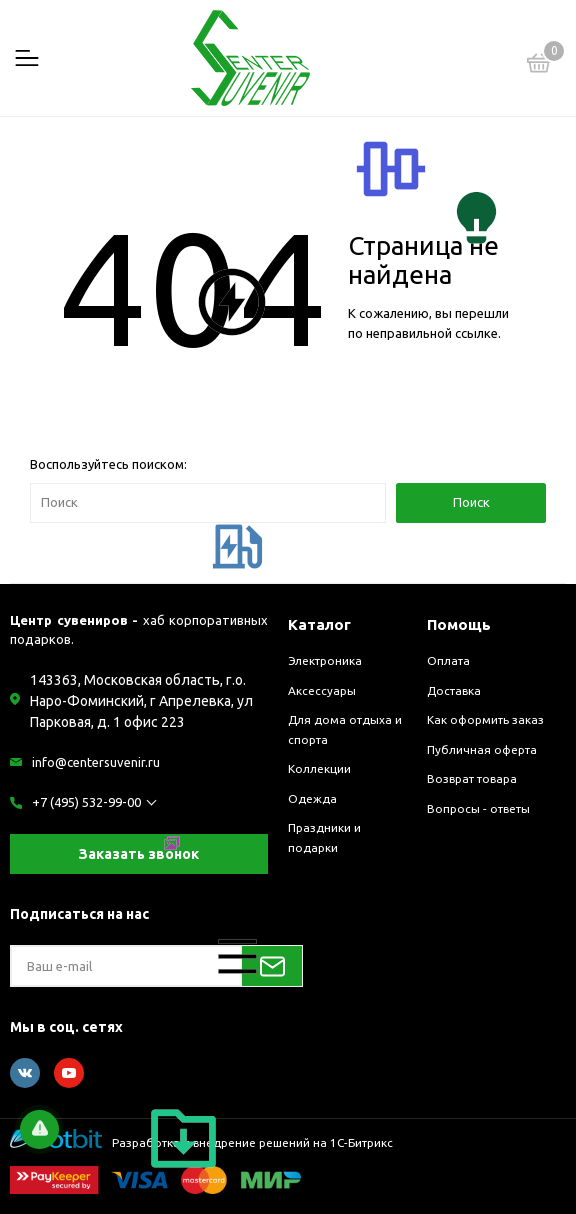 The height and width of the screenshot is (1214, 576). What do you see at coordinates (237, 546) in the screenshot?
I see `find nearby electric vehicle charging stations` at bounding box center [237, 546].